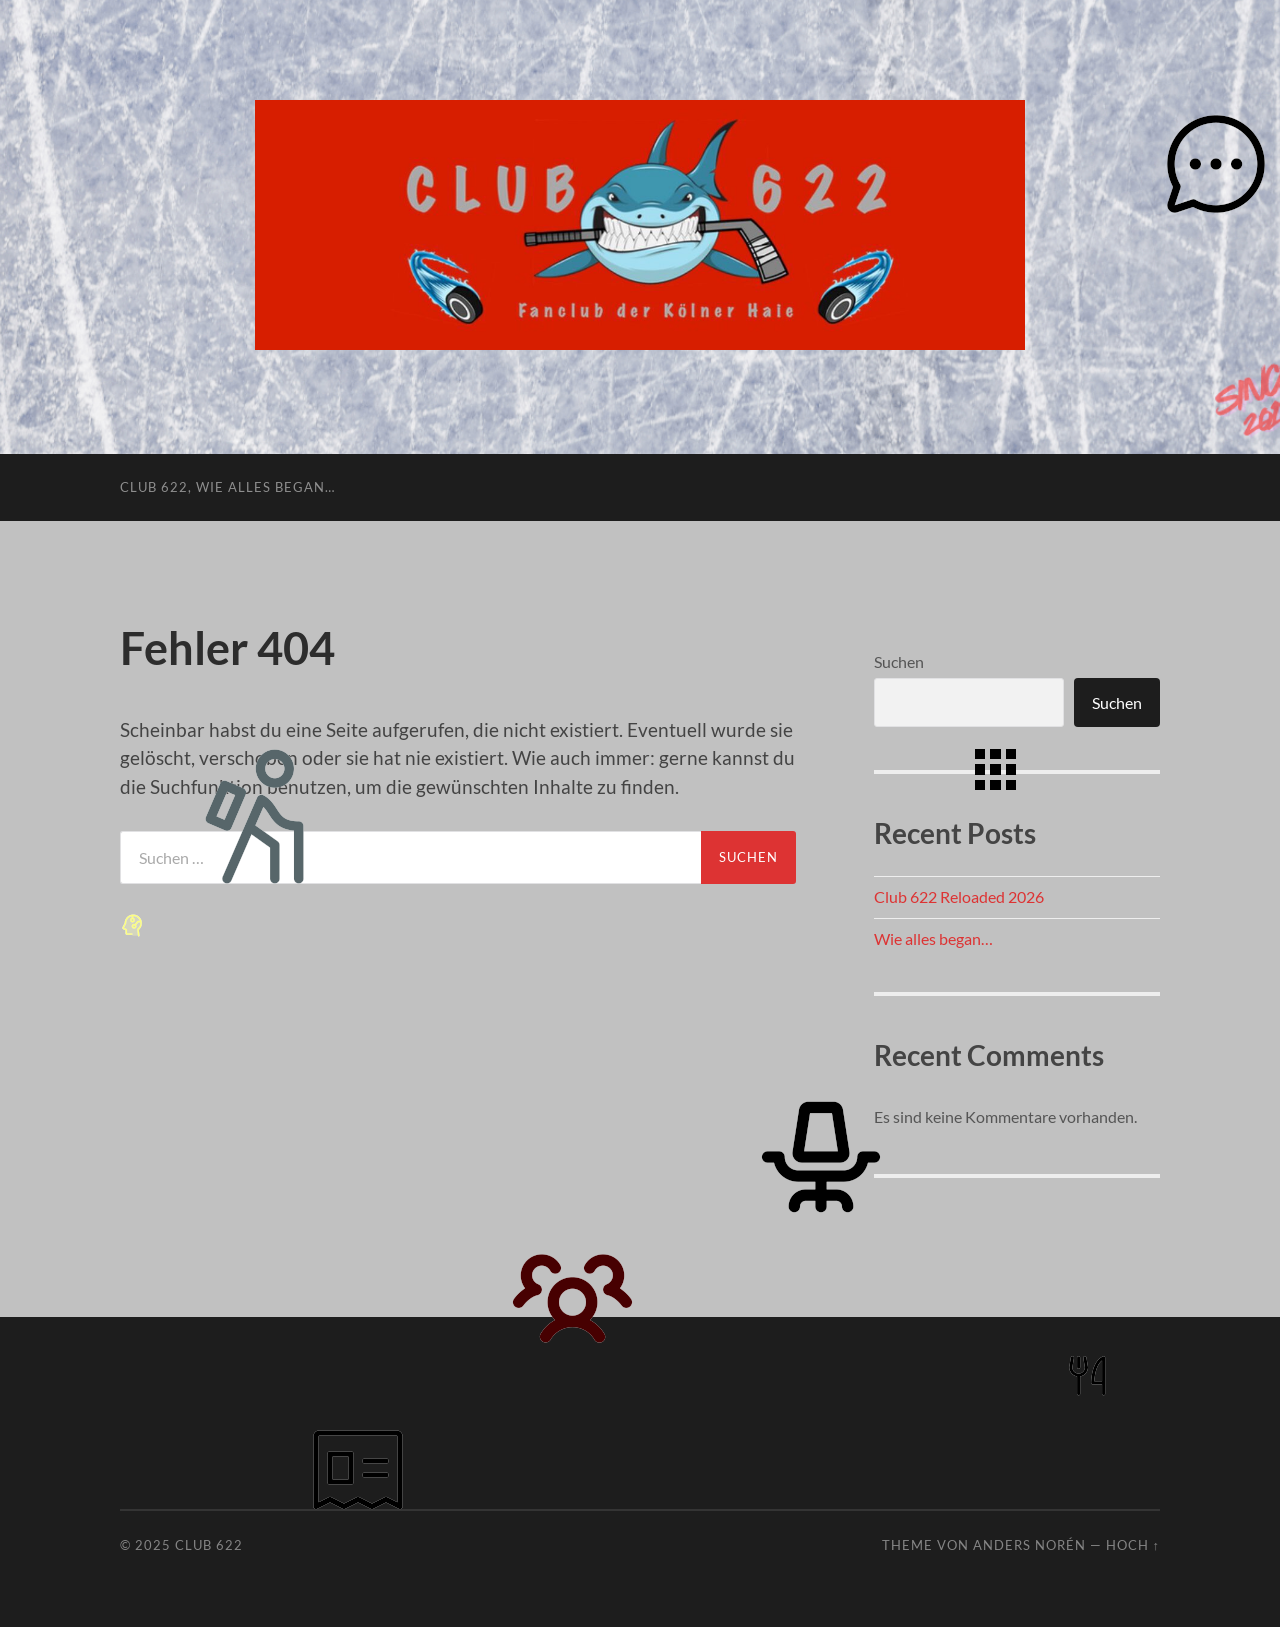  Describe the element at coordinates (572, 1294) in the screenshot. I see `view group members or team` at that location.